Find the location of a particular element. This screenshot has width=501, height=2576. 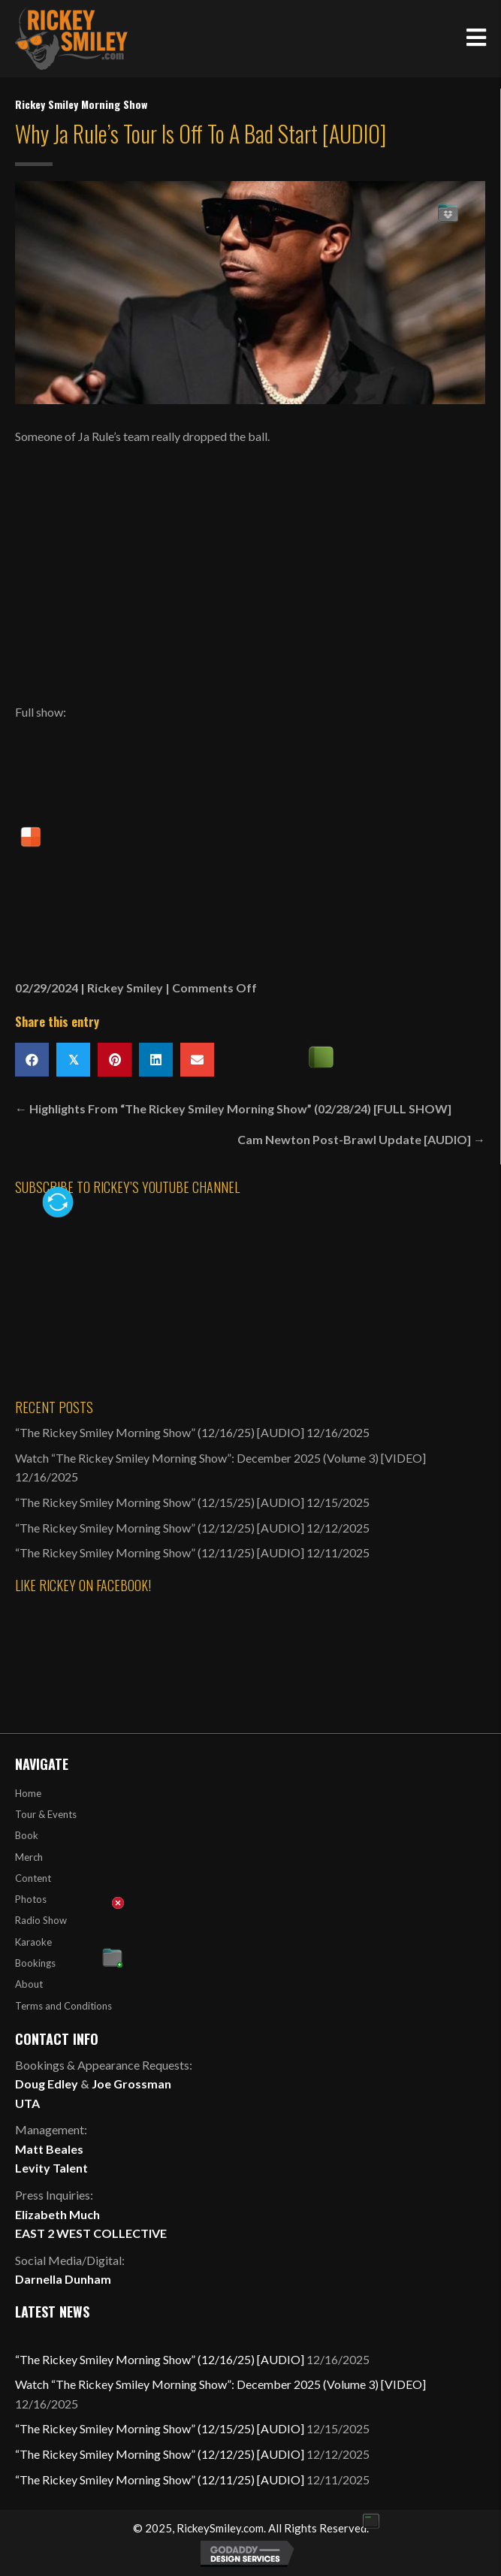

access your desktop folder is located at coordinates (321, 1056).